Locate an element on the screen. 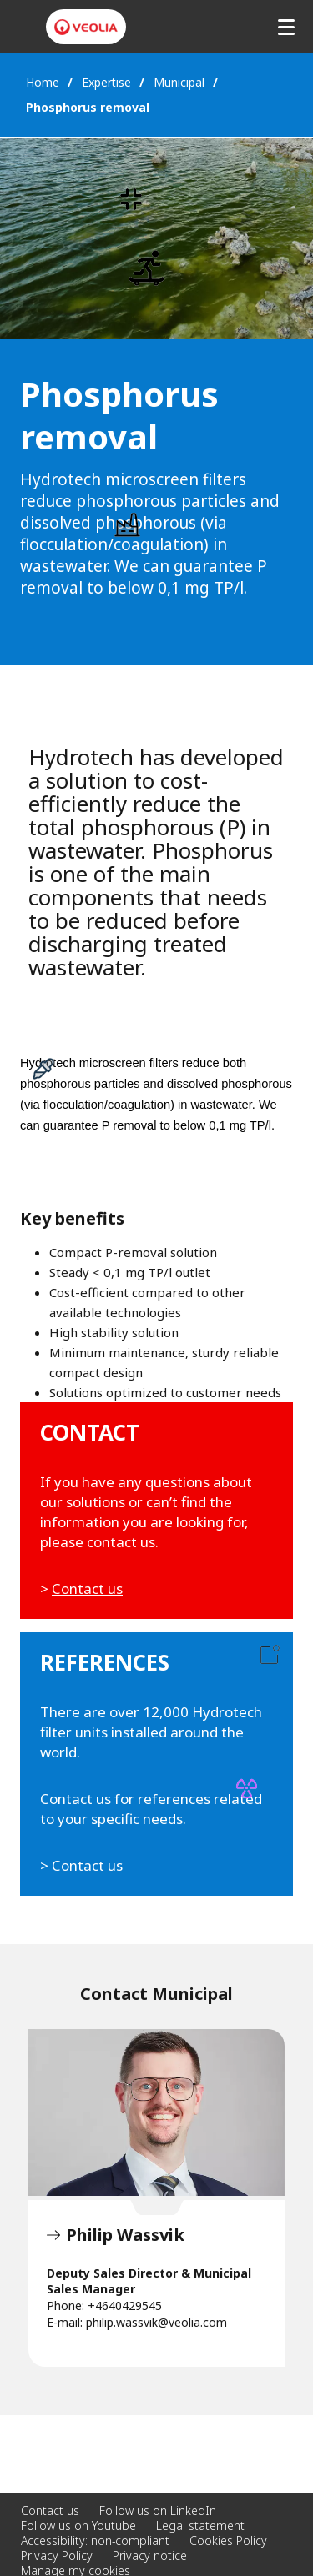 The image size is (313, 2576). indicates radioactive or hazardous material warning is located at coordinates (246, 1787).